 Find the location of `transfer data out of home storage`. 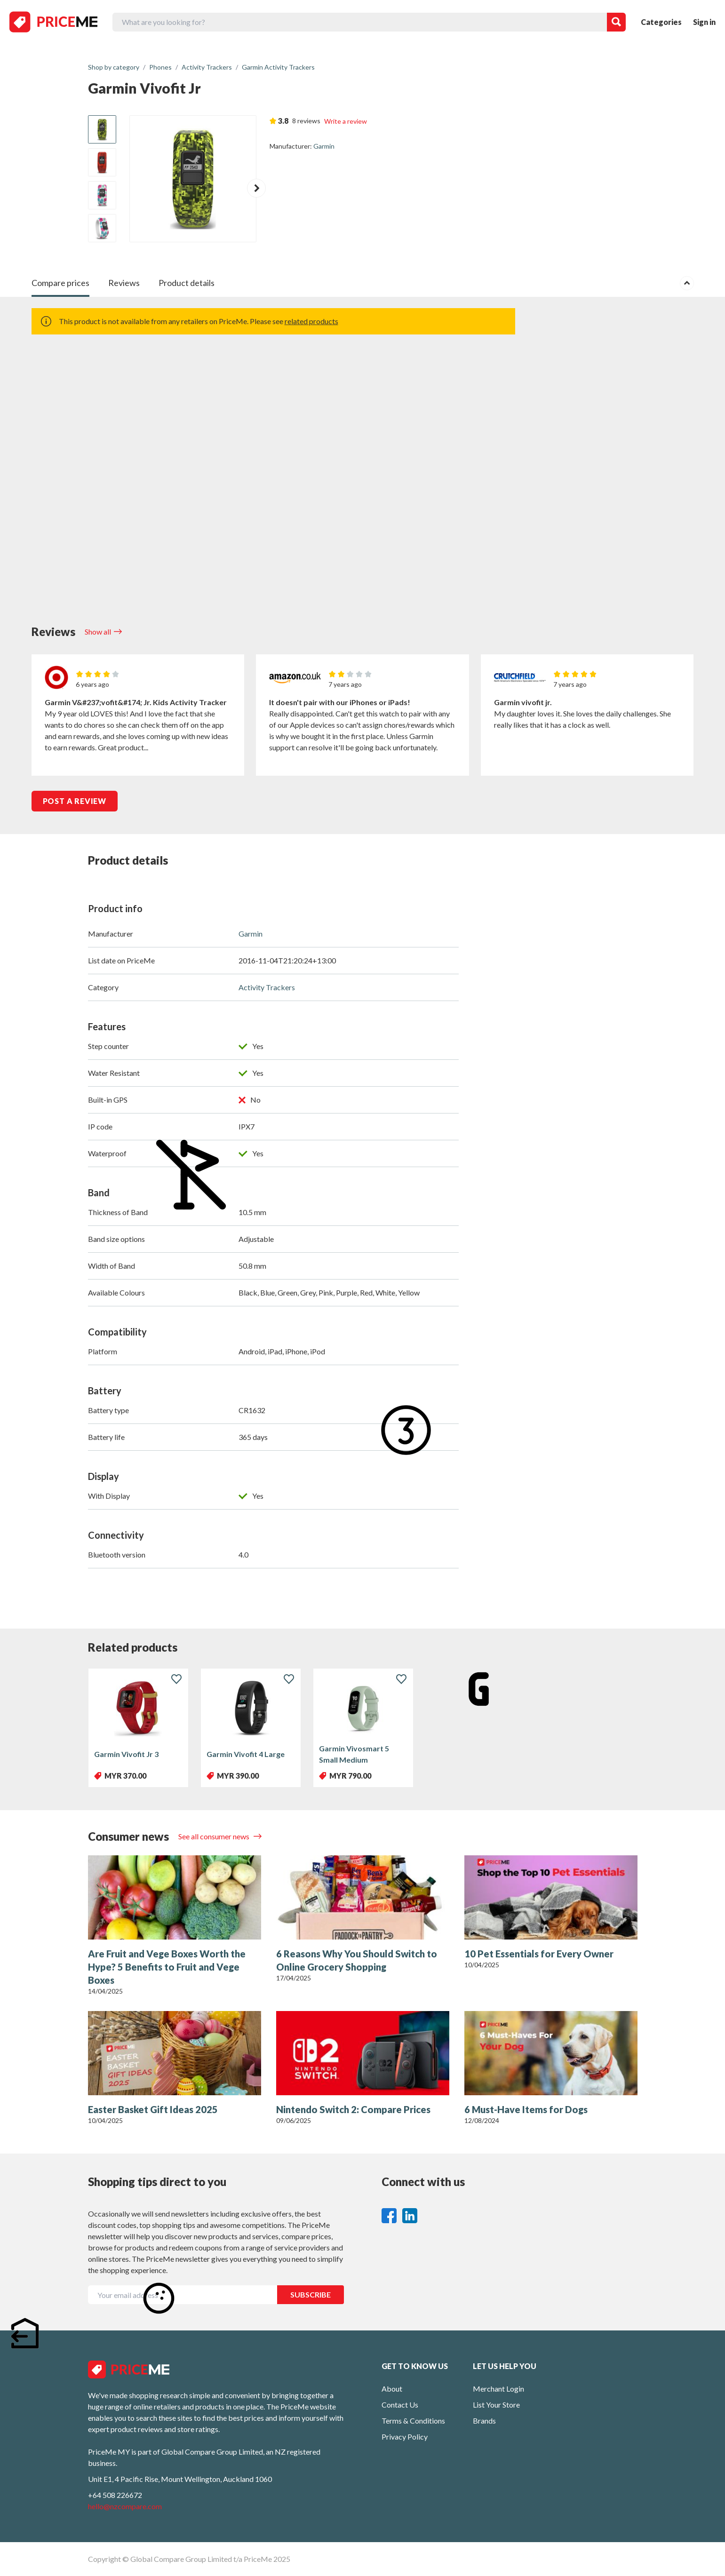

transfer data out of home storage is located at coordinates (25, 2333).